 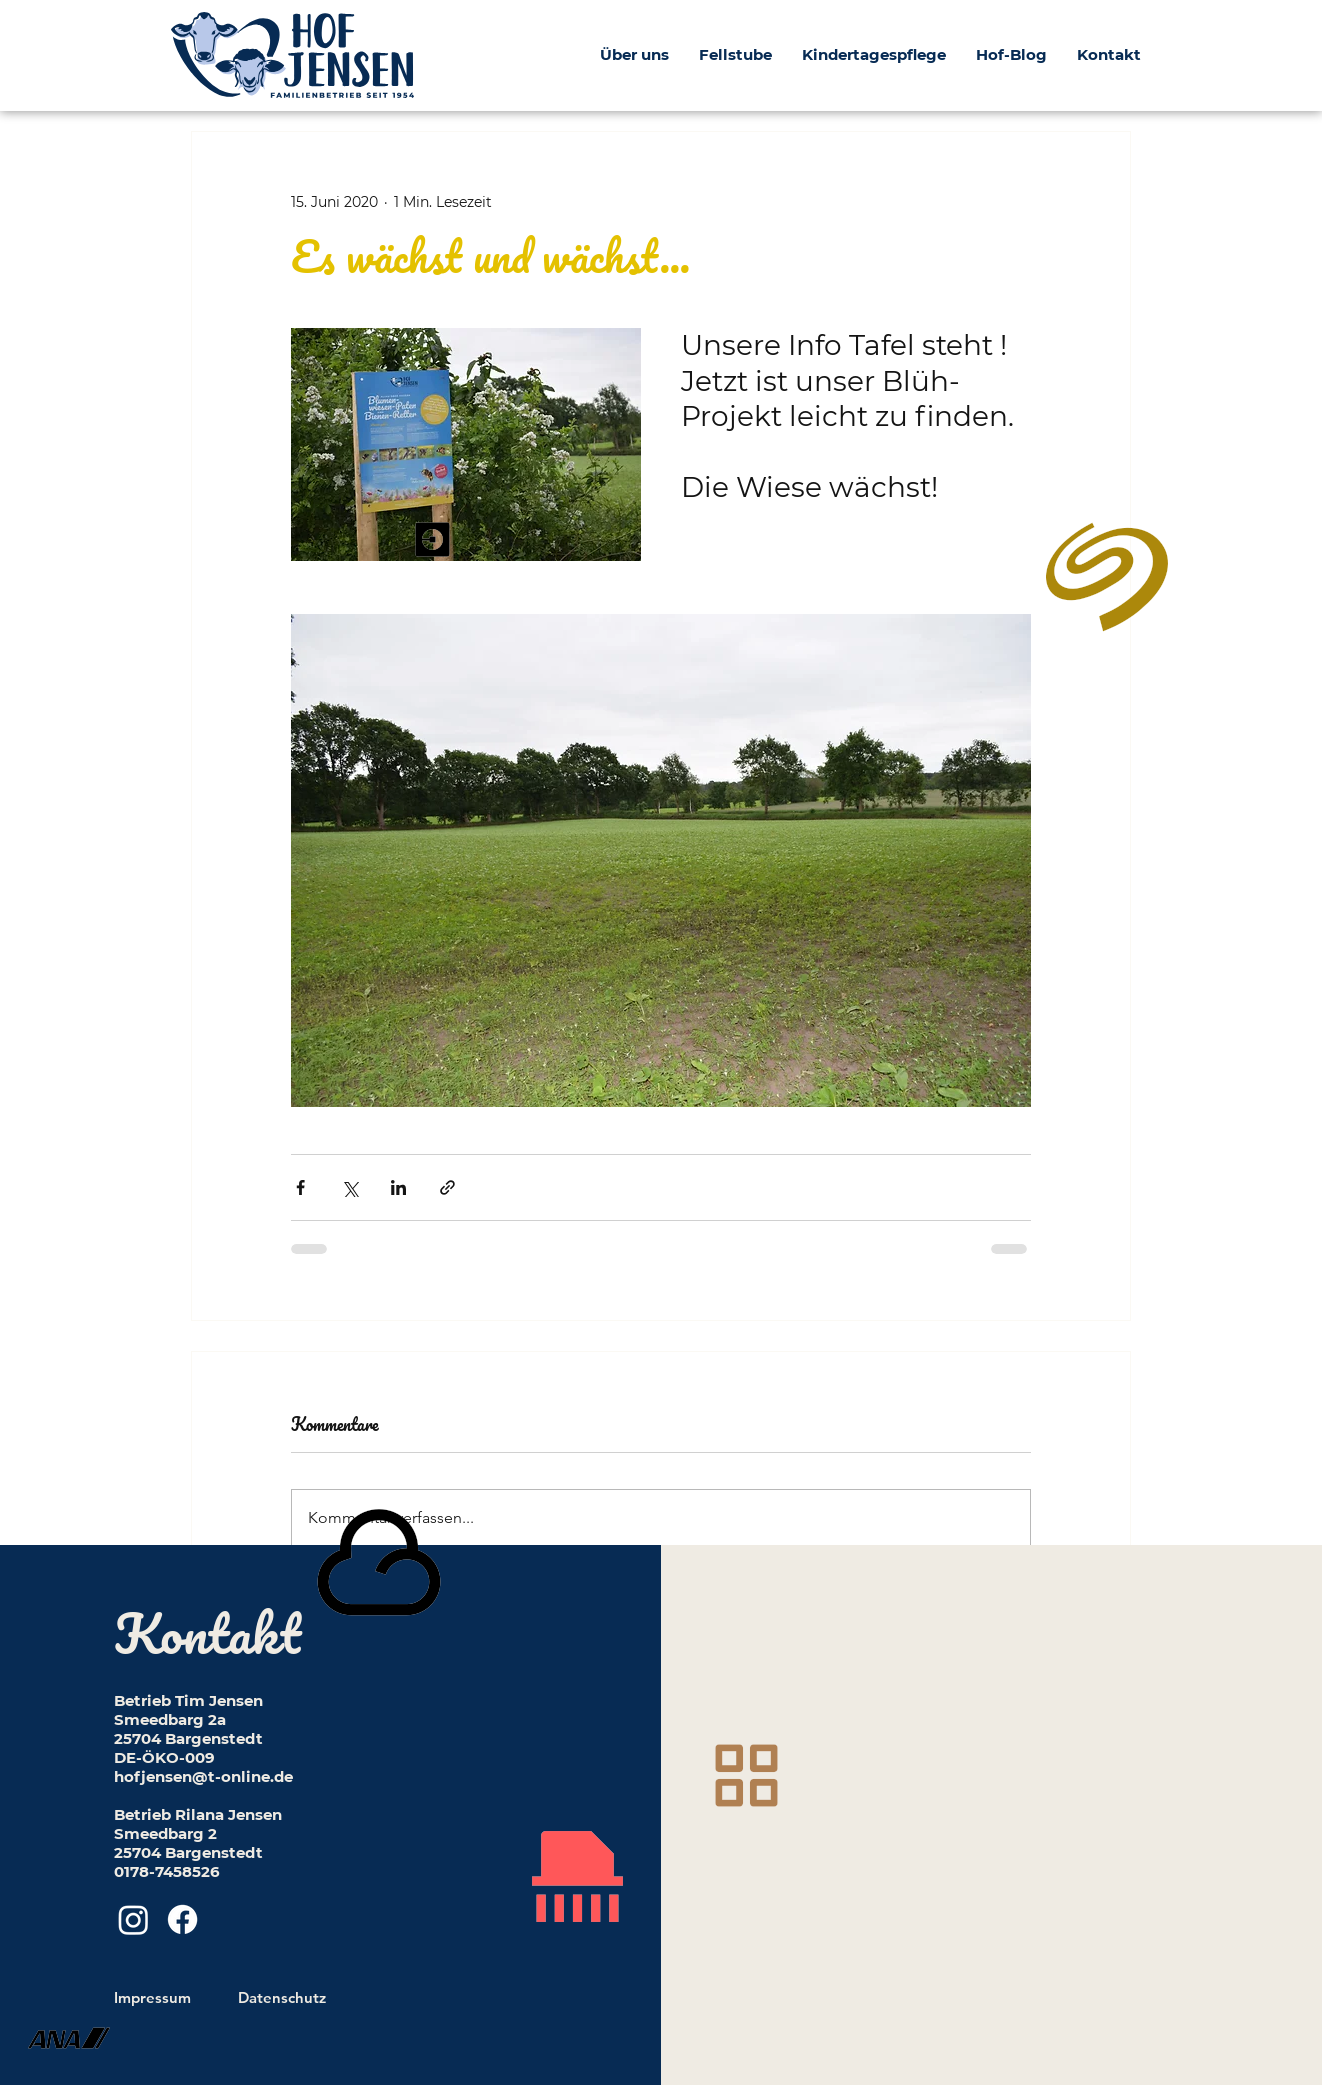 I want to click on access app grid or menu, so click(x=746, y=1775).